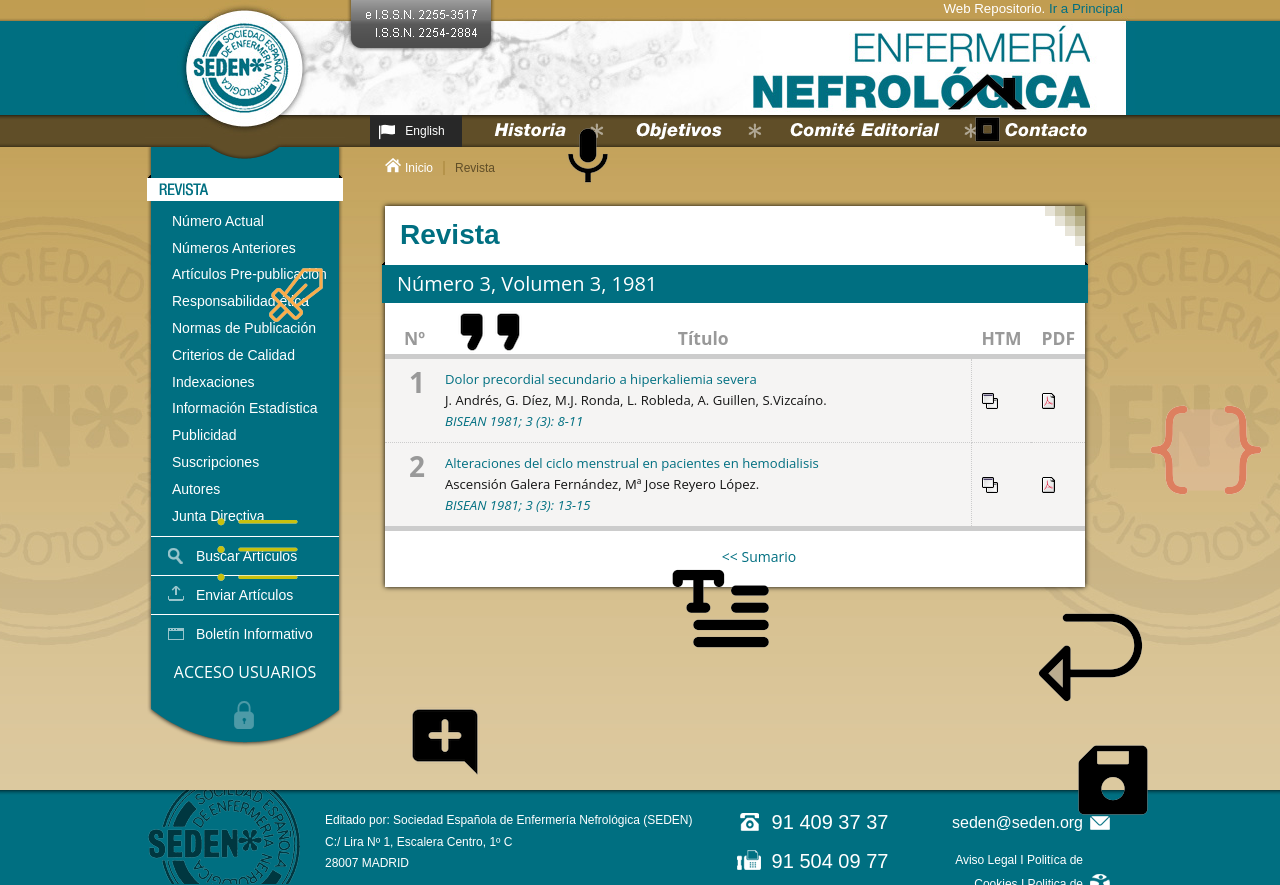  Describe the element at coordinates (297, 294) in the screenshot. I see `access combat or battle features` at that location.